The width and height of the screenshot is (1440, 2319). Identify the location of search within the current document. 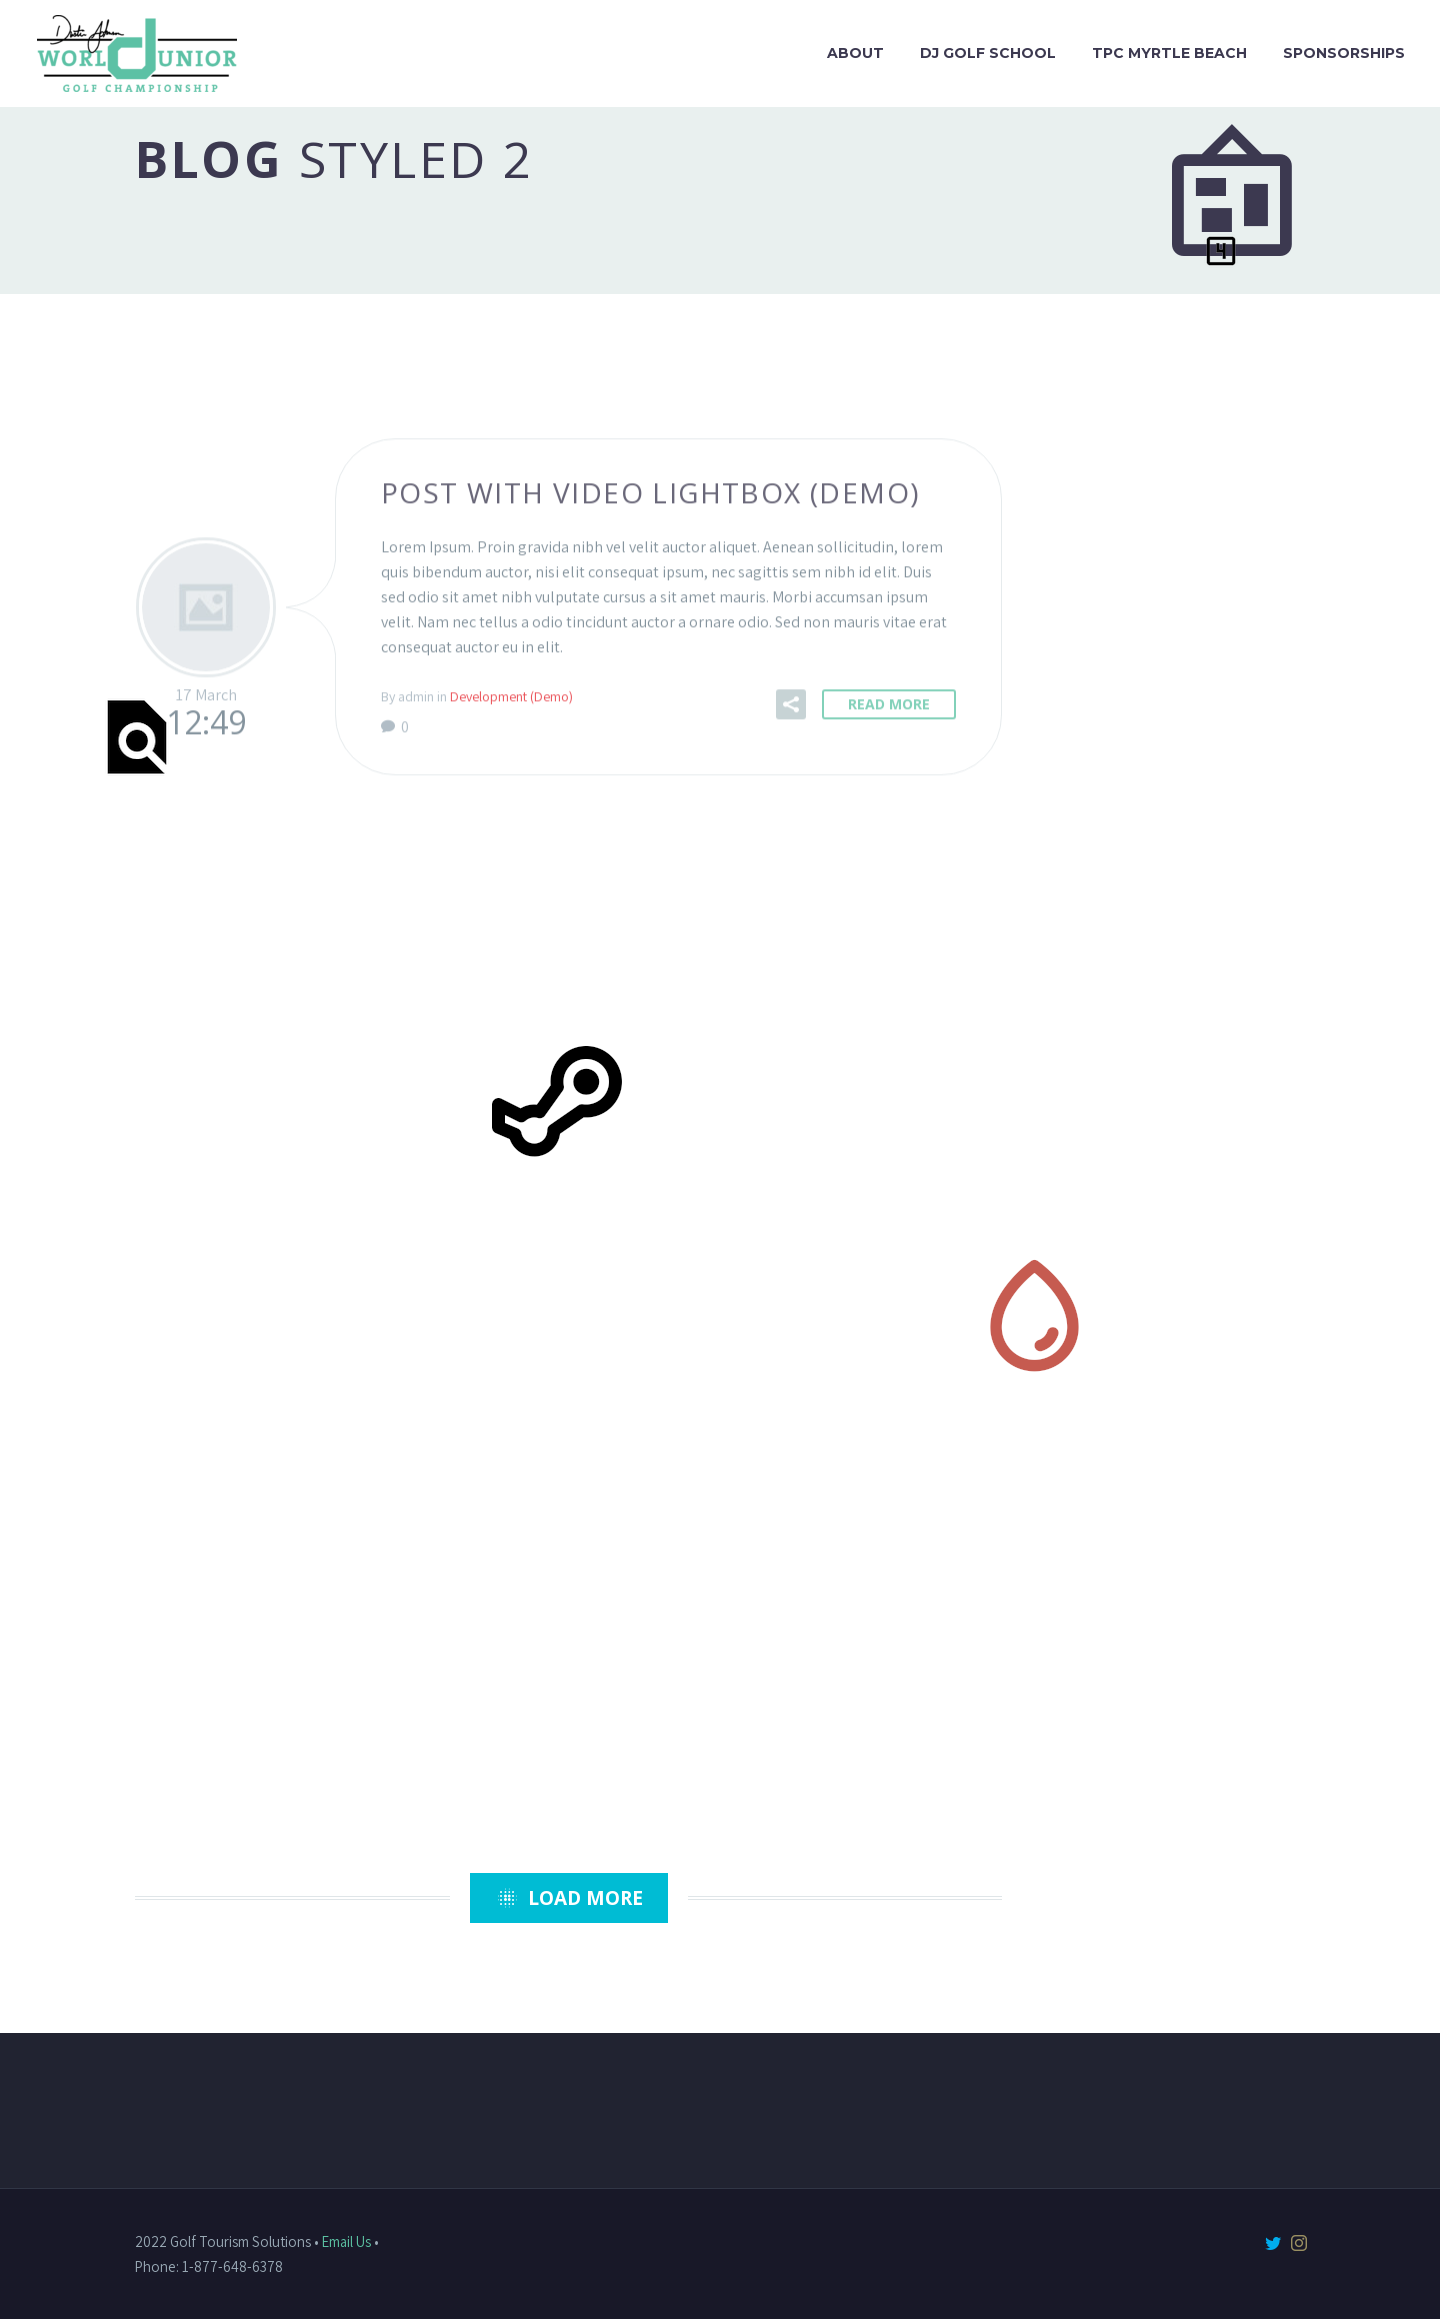
(137, 737).